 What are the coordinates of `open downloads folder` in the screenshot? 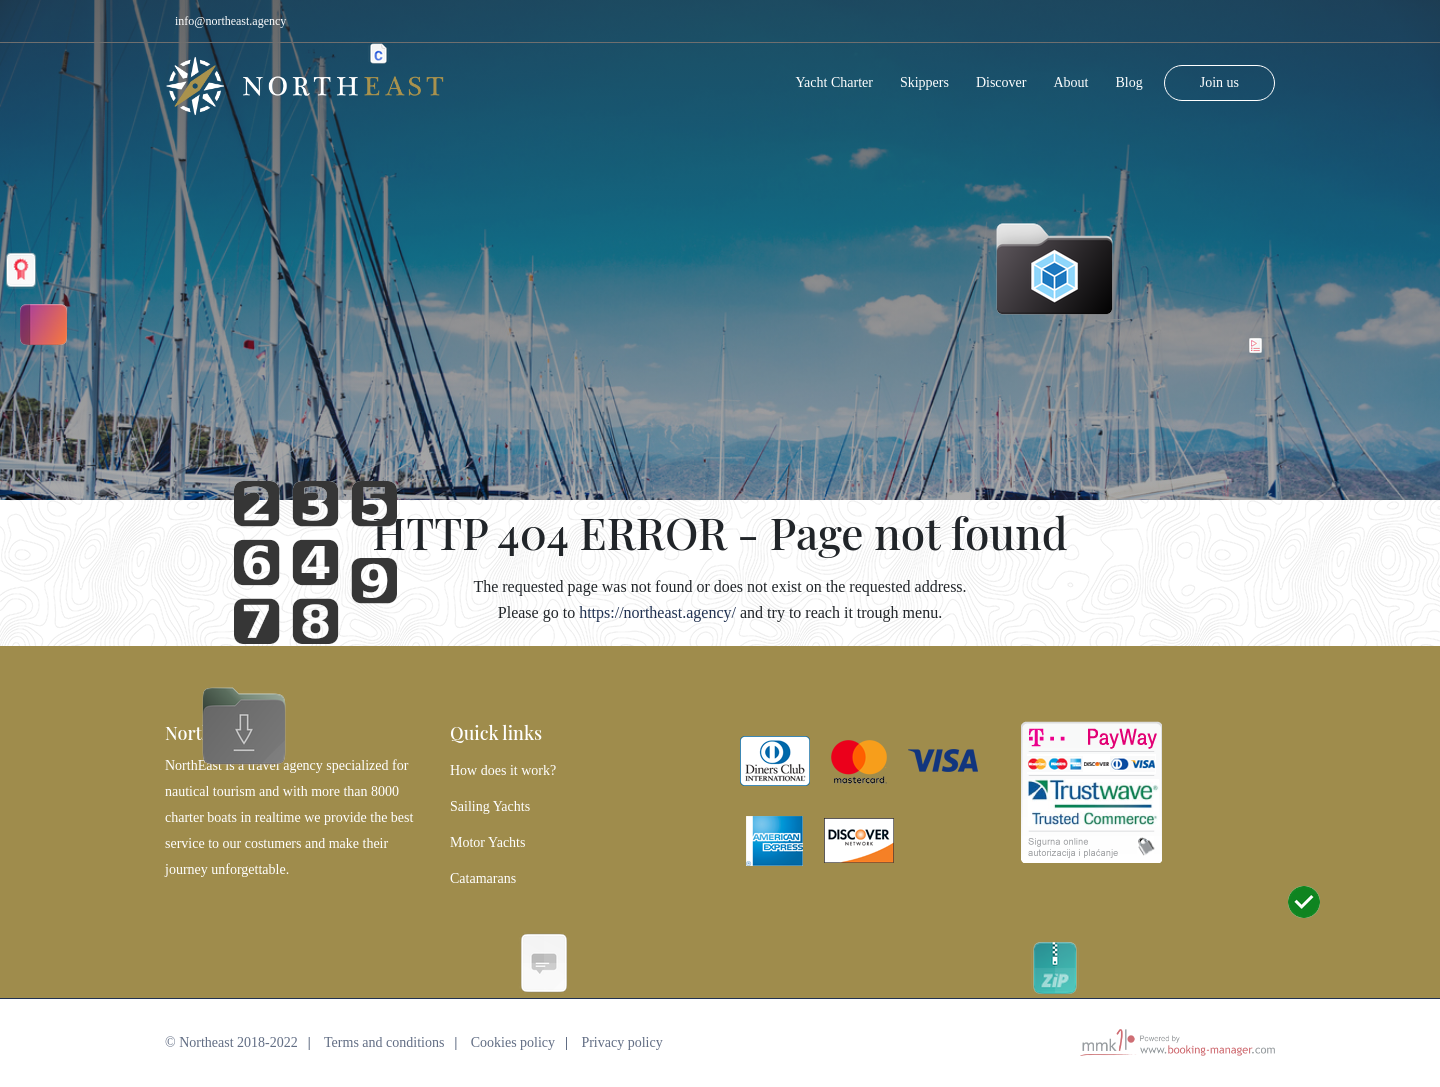 It's located at (244, 726).